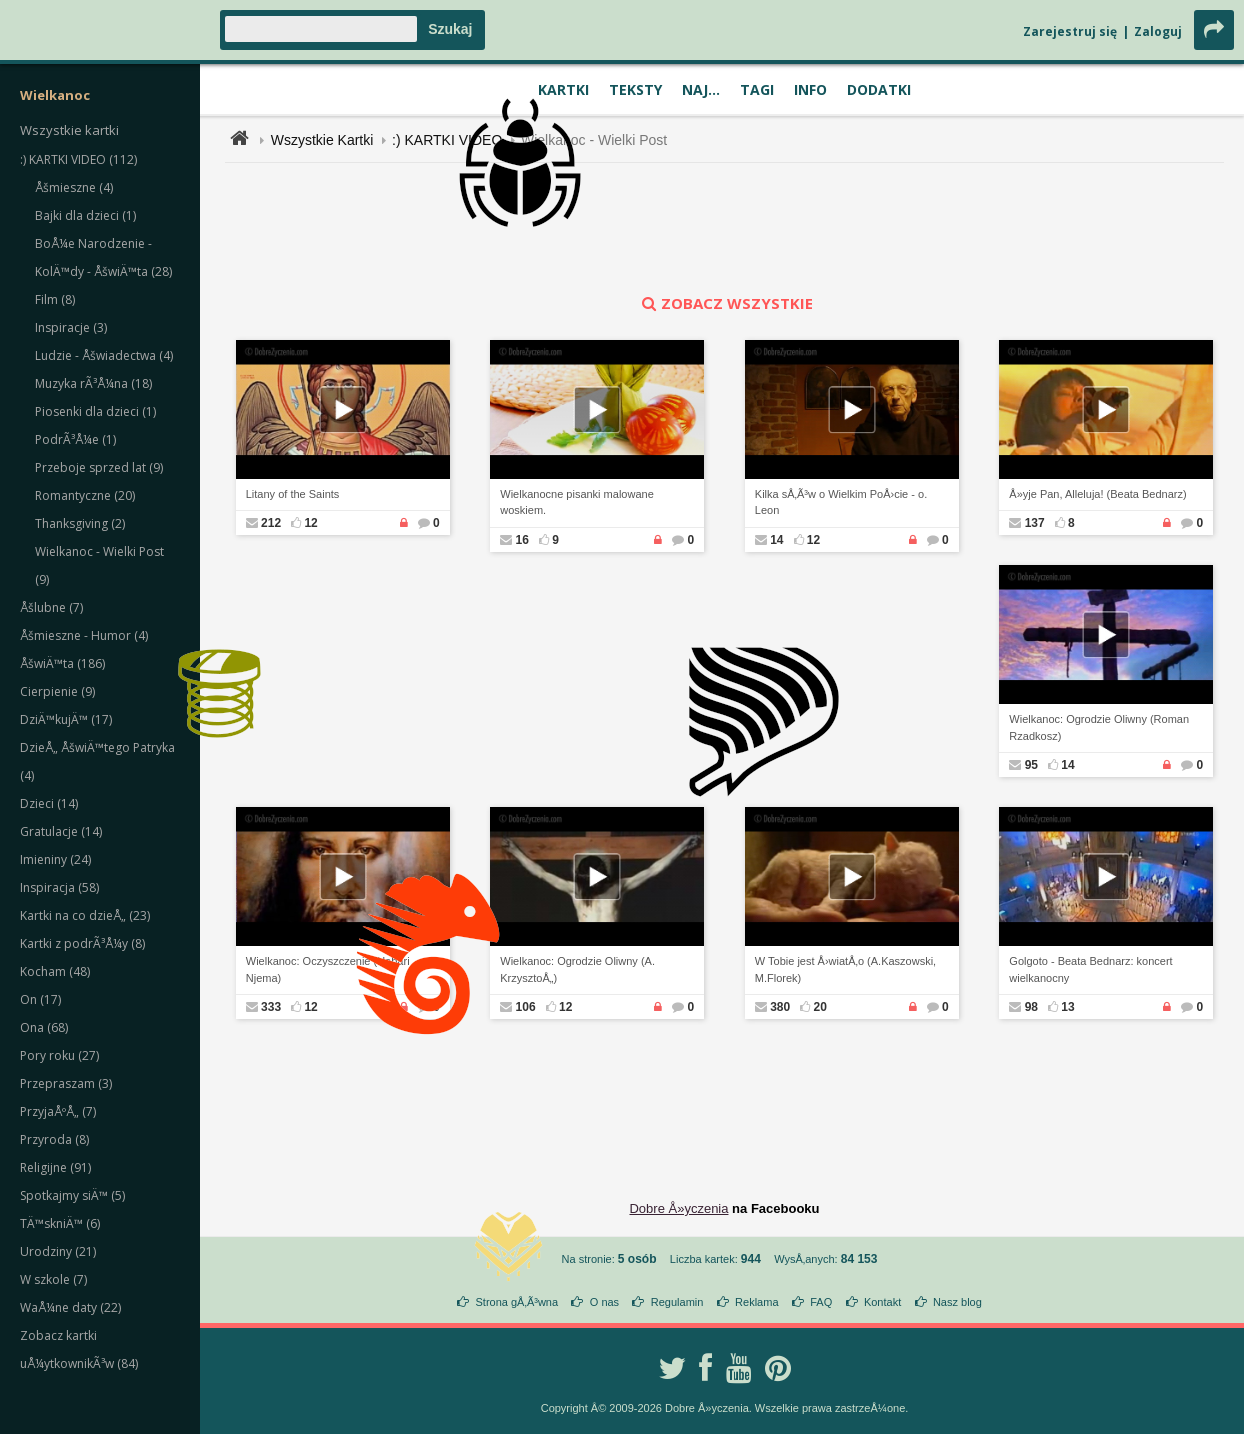 The image size is (1244, 1434). I want to click on select poncho clothing item, so click(508, 1246).